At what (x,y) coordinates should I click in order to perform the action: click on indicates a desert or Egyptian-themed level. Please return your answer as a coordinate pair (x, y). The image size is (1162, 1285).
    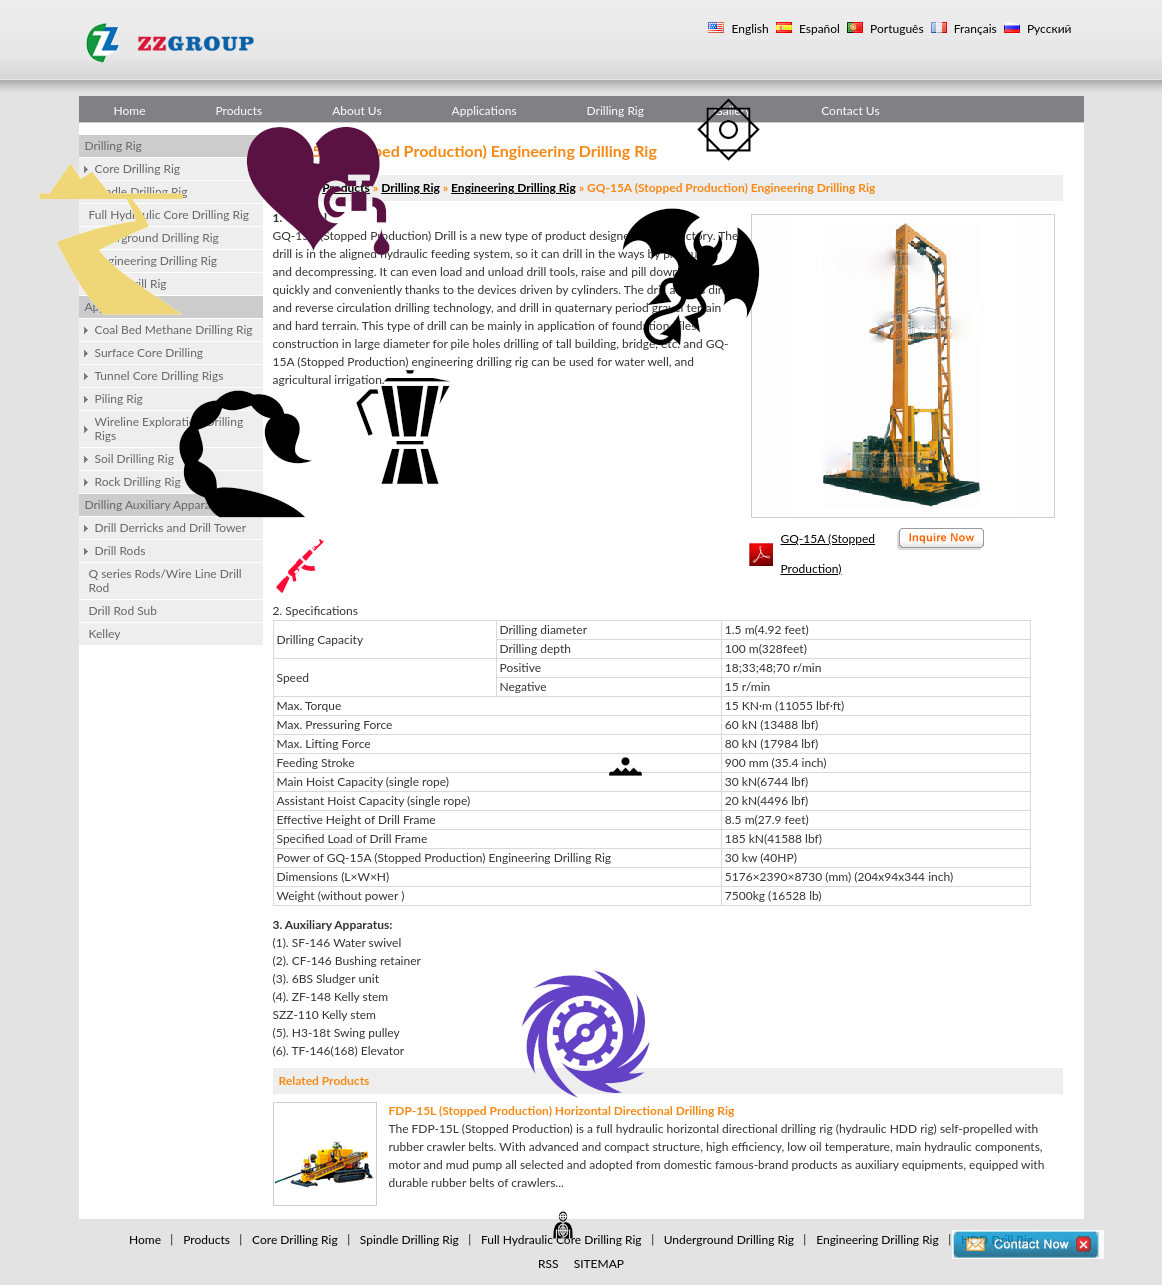
    Looking at the image, I should click on (625, 766).